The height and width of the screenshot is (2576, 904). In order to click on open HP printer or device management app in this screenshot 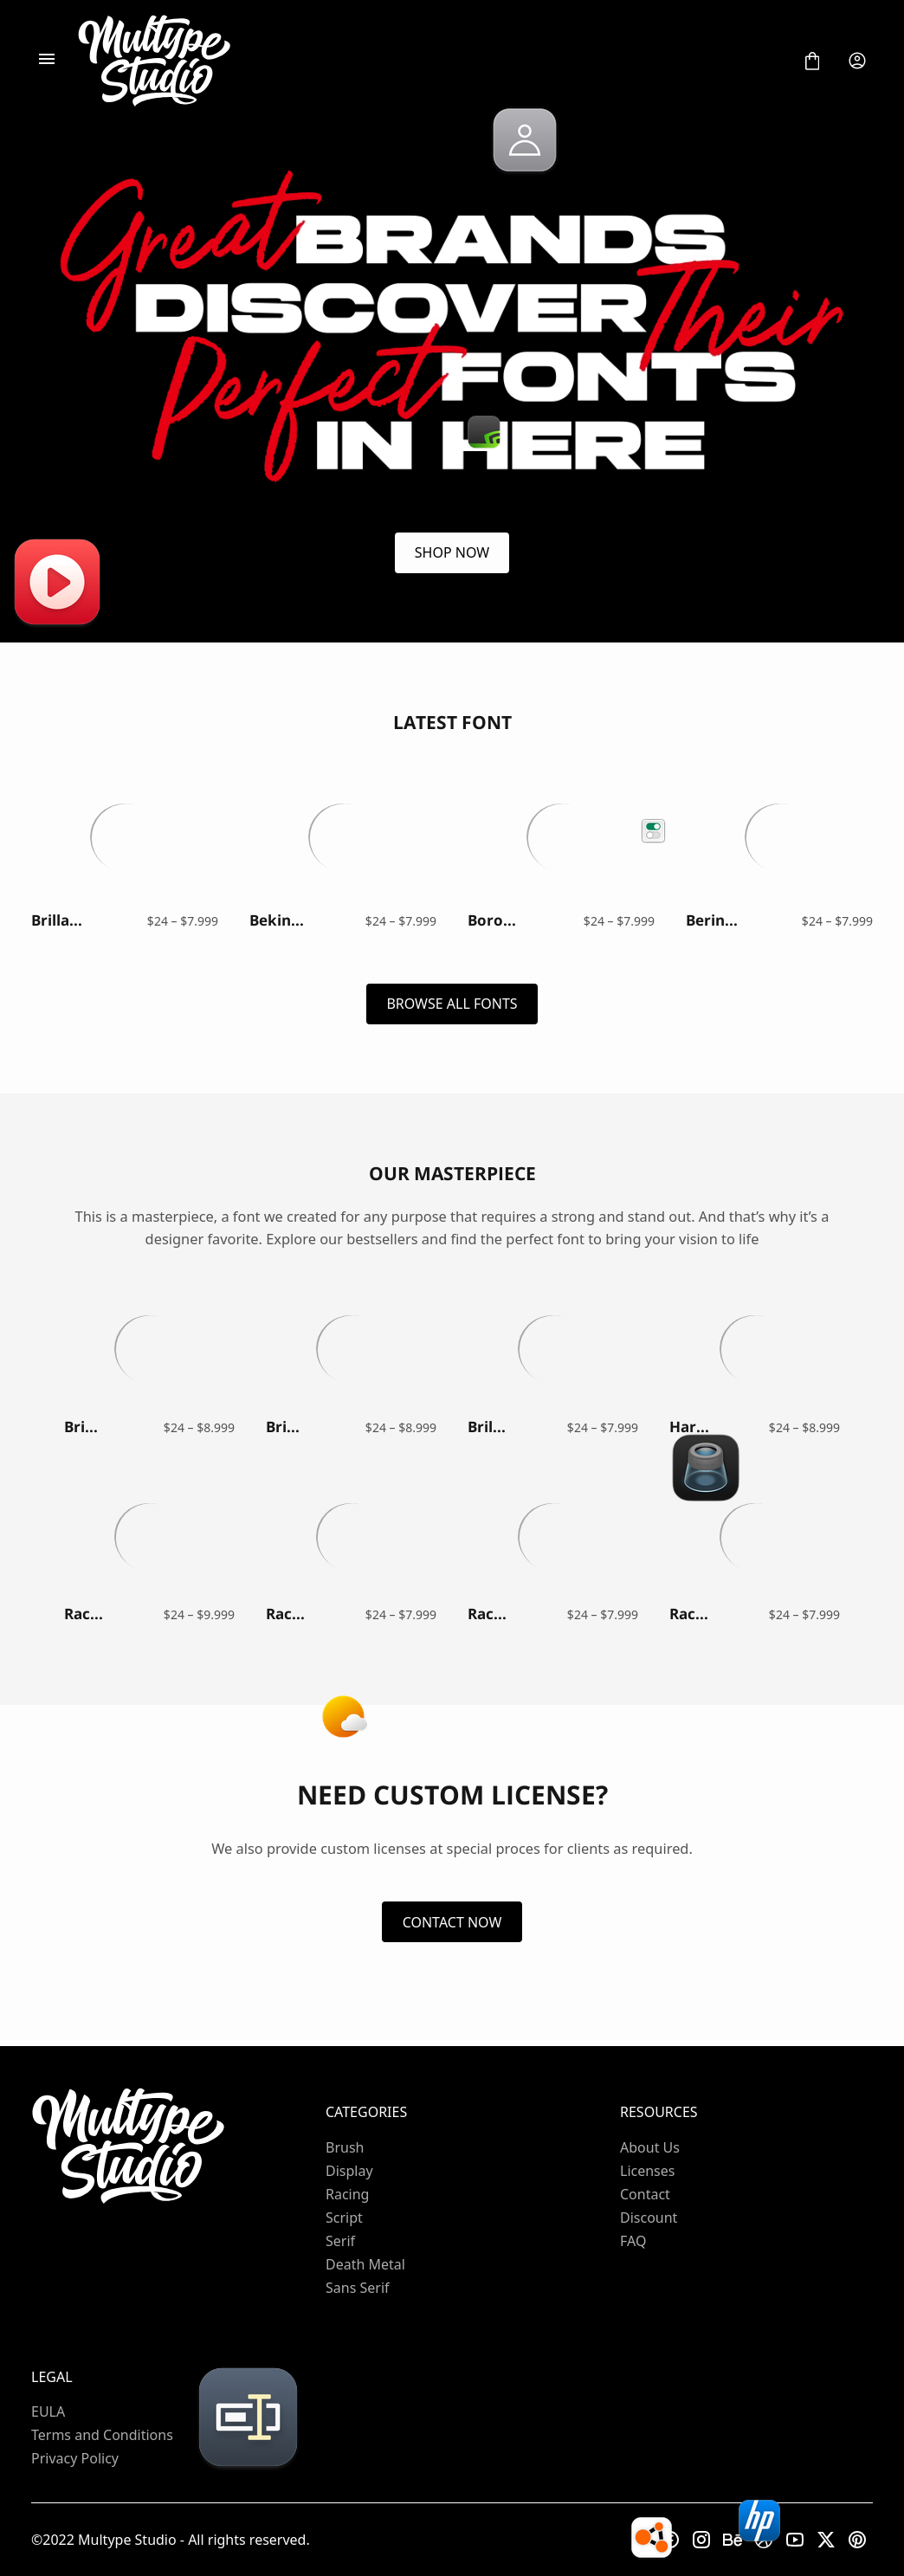, I will do `click(759, 2521)`.